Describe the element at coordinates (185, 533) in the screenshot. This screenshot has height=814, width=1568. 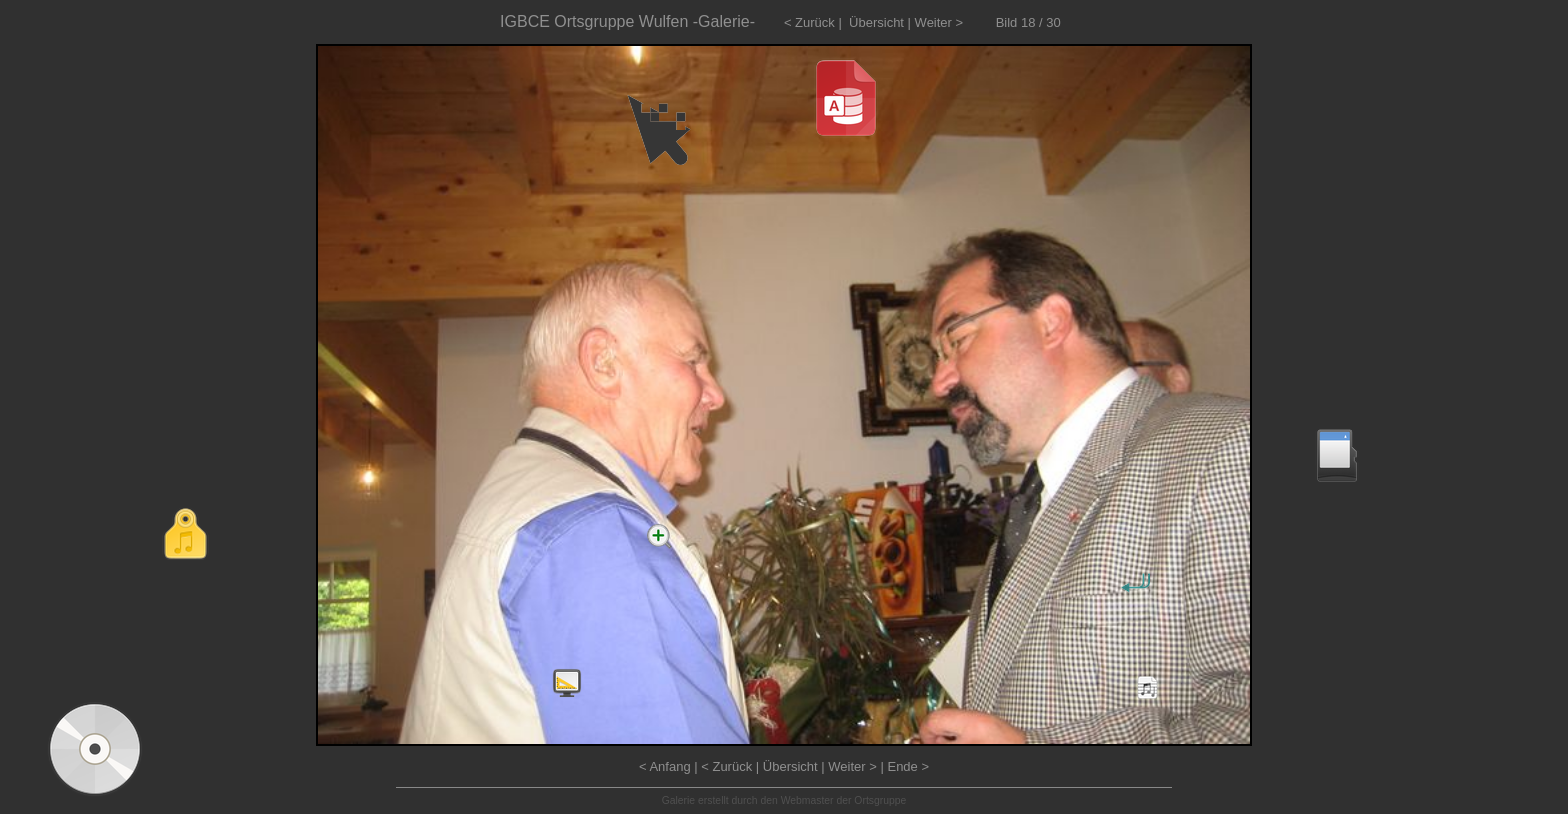
I see `open EarTag music tagging application` at that location.